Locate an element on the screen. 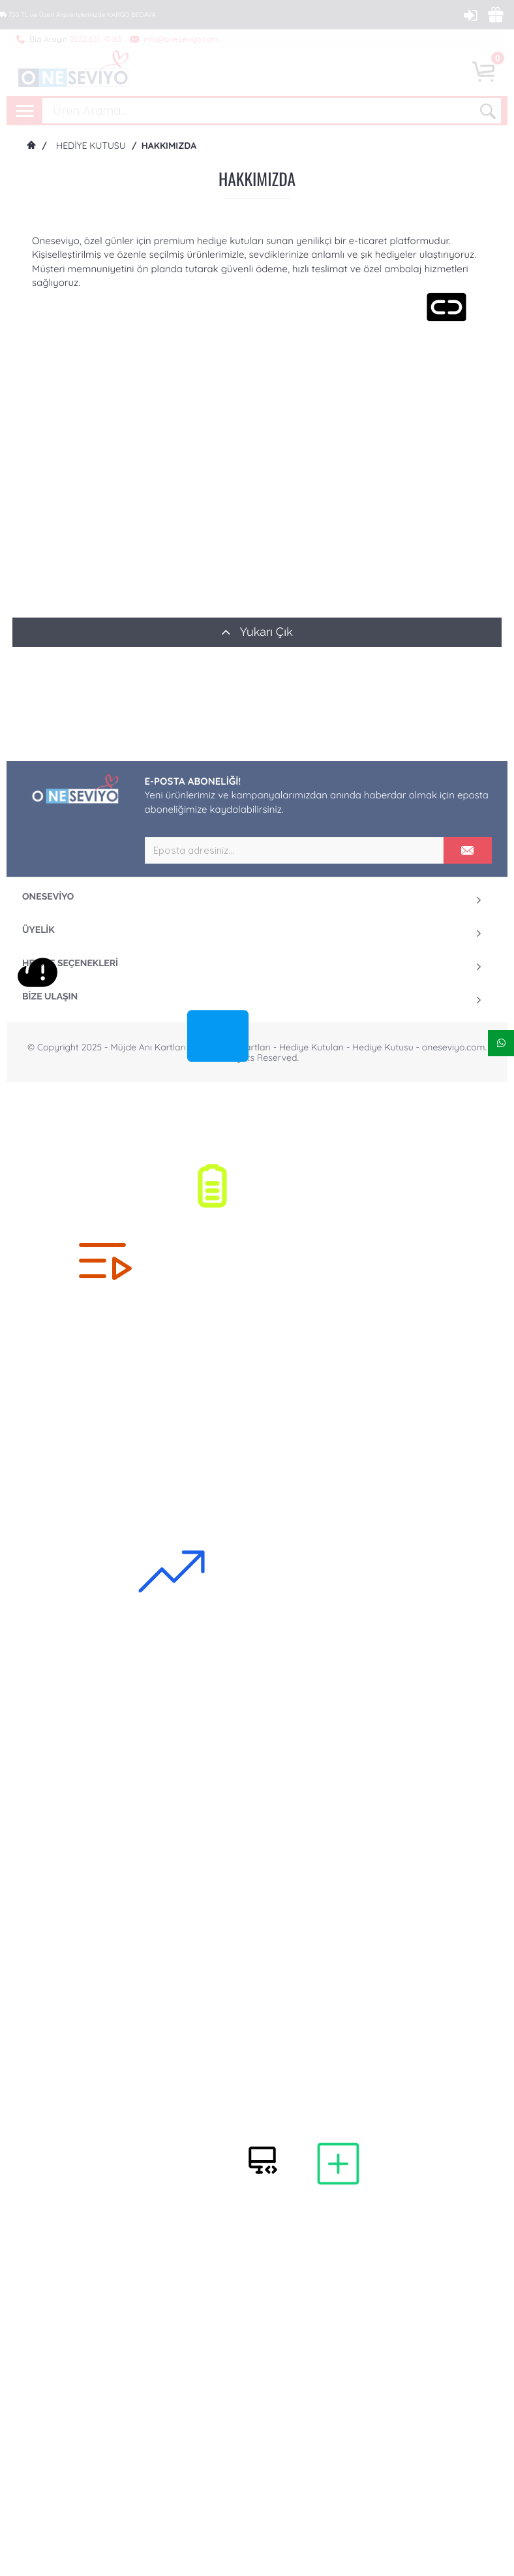 Image resolution: width=514 pixels, height=2576 pixels. view playback queue is located at coordinates (102, 1261).